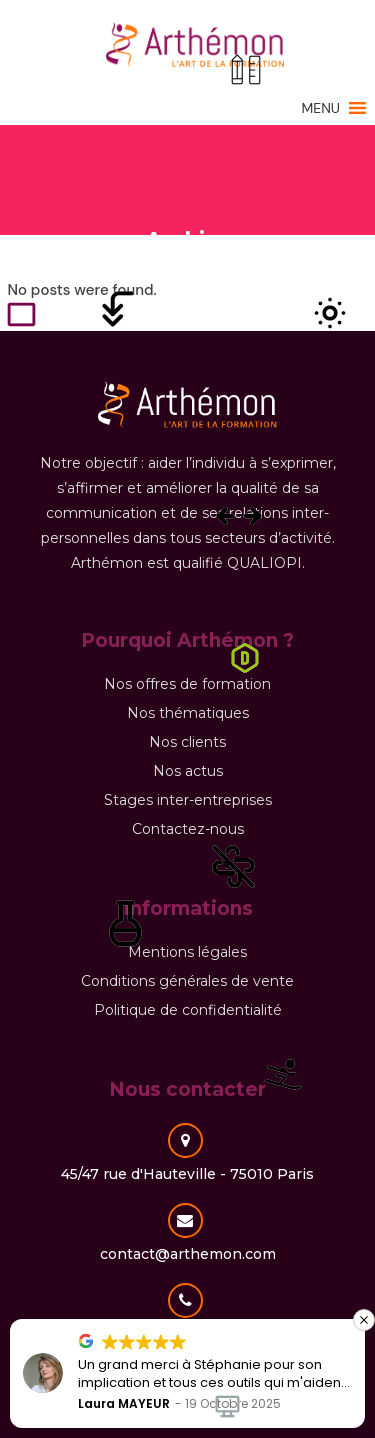  Describe the element at coordinates (119, 310) in the screenshot. I see `go back and scroll down` at that location.